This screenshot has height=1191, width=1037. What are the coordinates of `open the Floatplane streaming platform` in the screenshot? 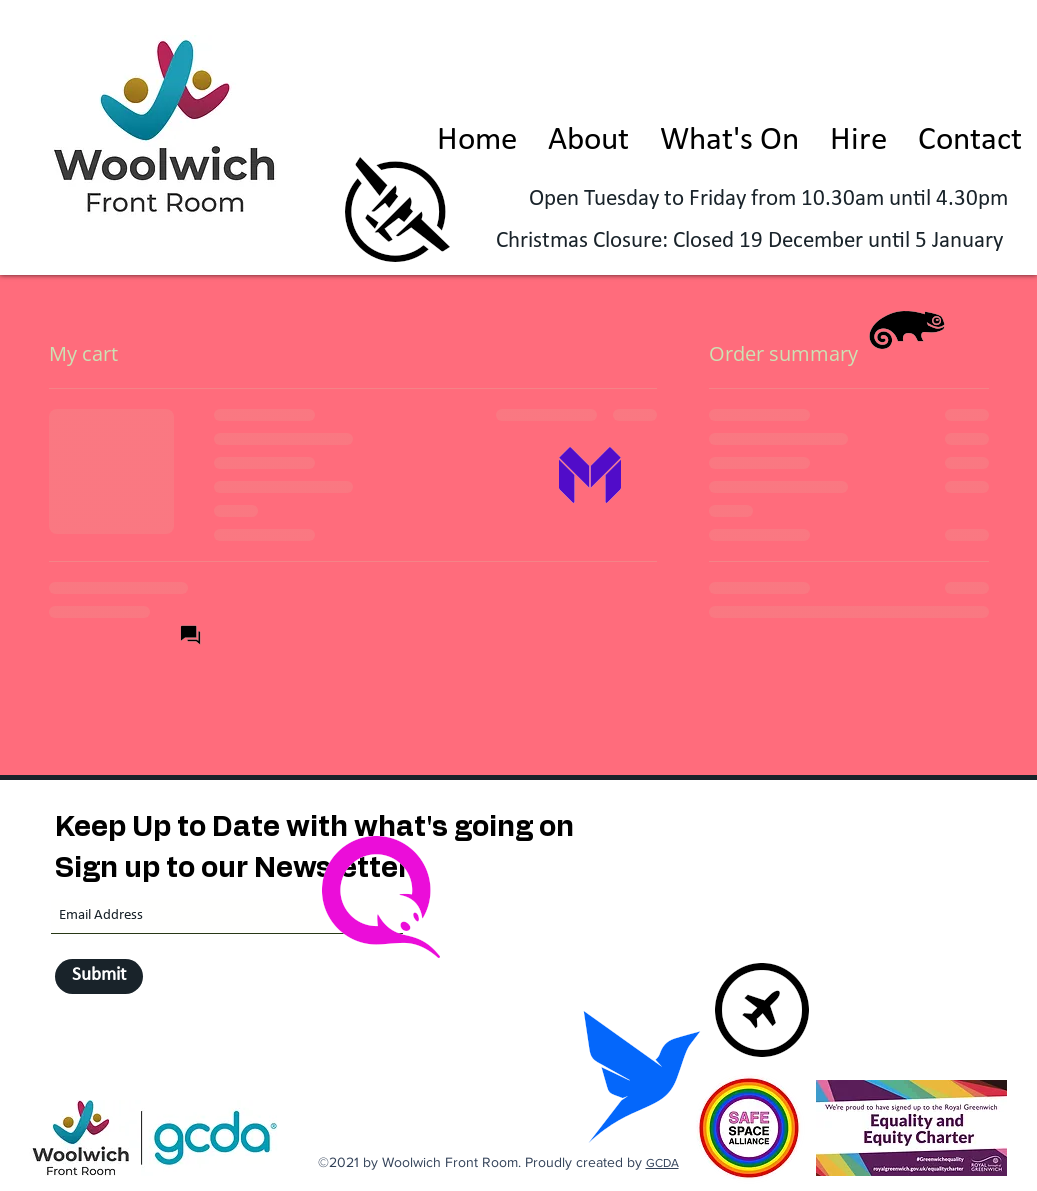 It's located at (397, 209).